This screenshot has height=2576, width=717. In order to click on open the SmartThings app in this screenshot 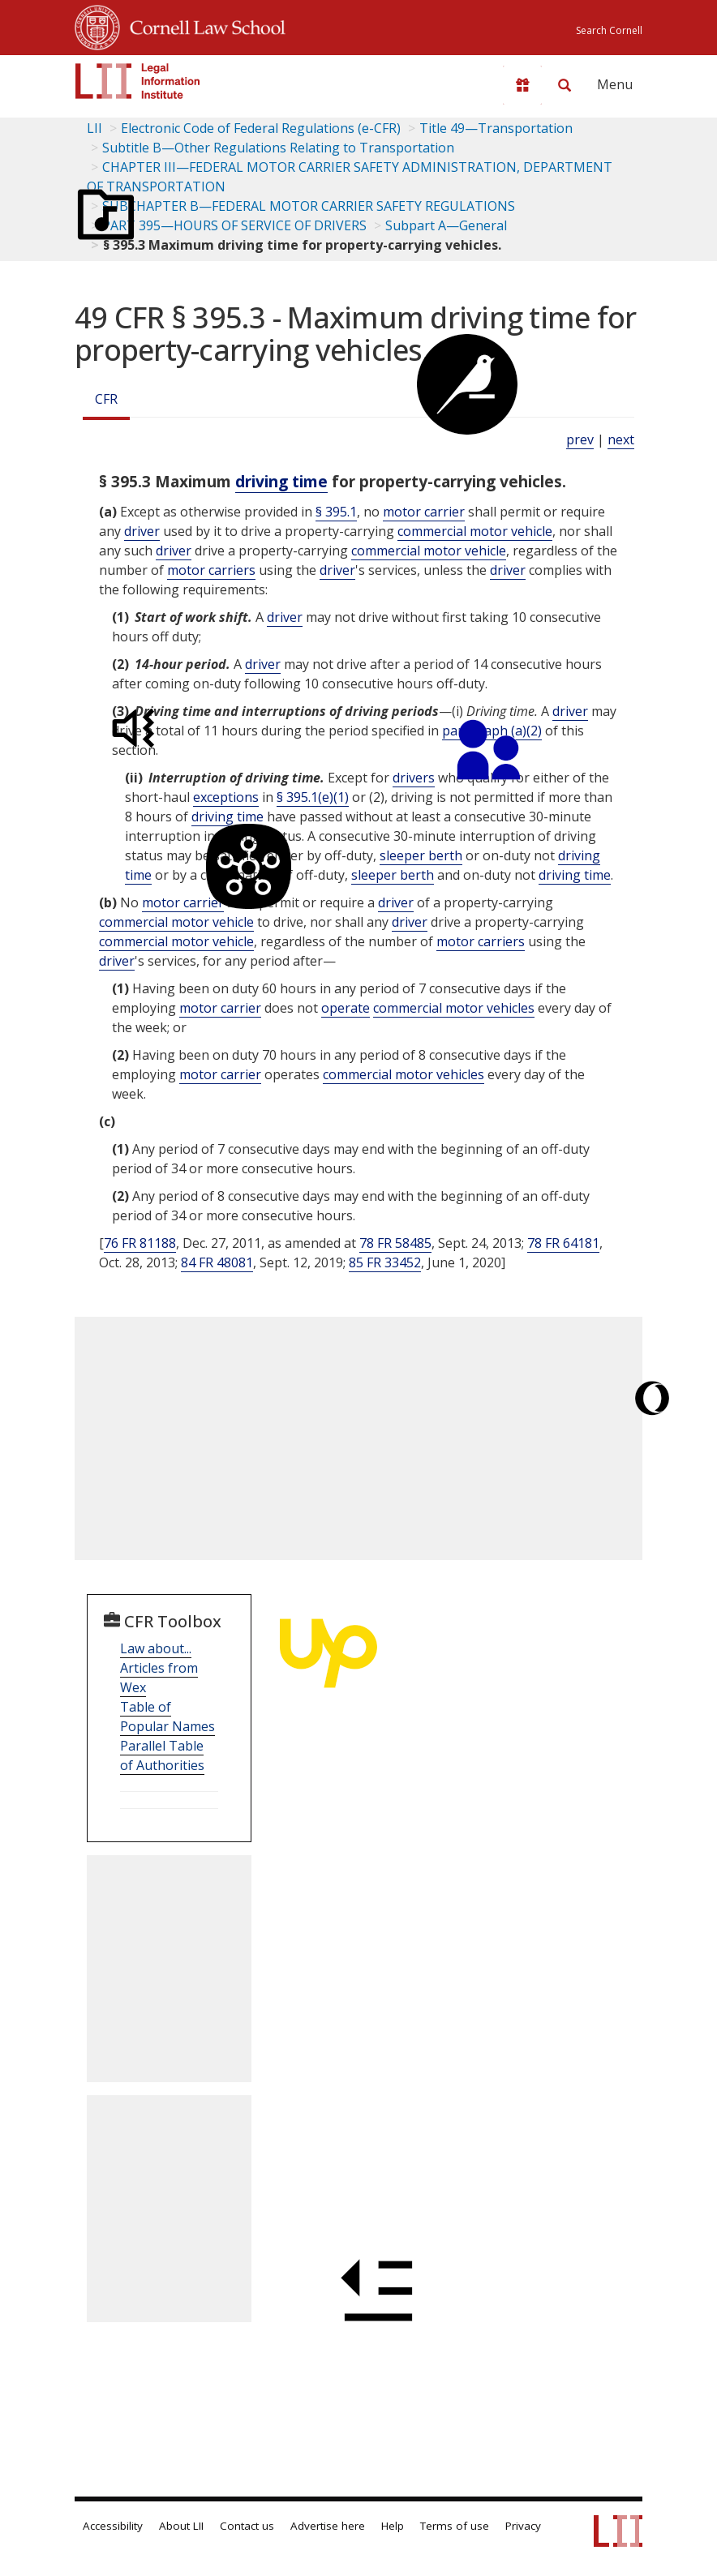, I will do `click(248, 866)`.